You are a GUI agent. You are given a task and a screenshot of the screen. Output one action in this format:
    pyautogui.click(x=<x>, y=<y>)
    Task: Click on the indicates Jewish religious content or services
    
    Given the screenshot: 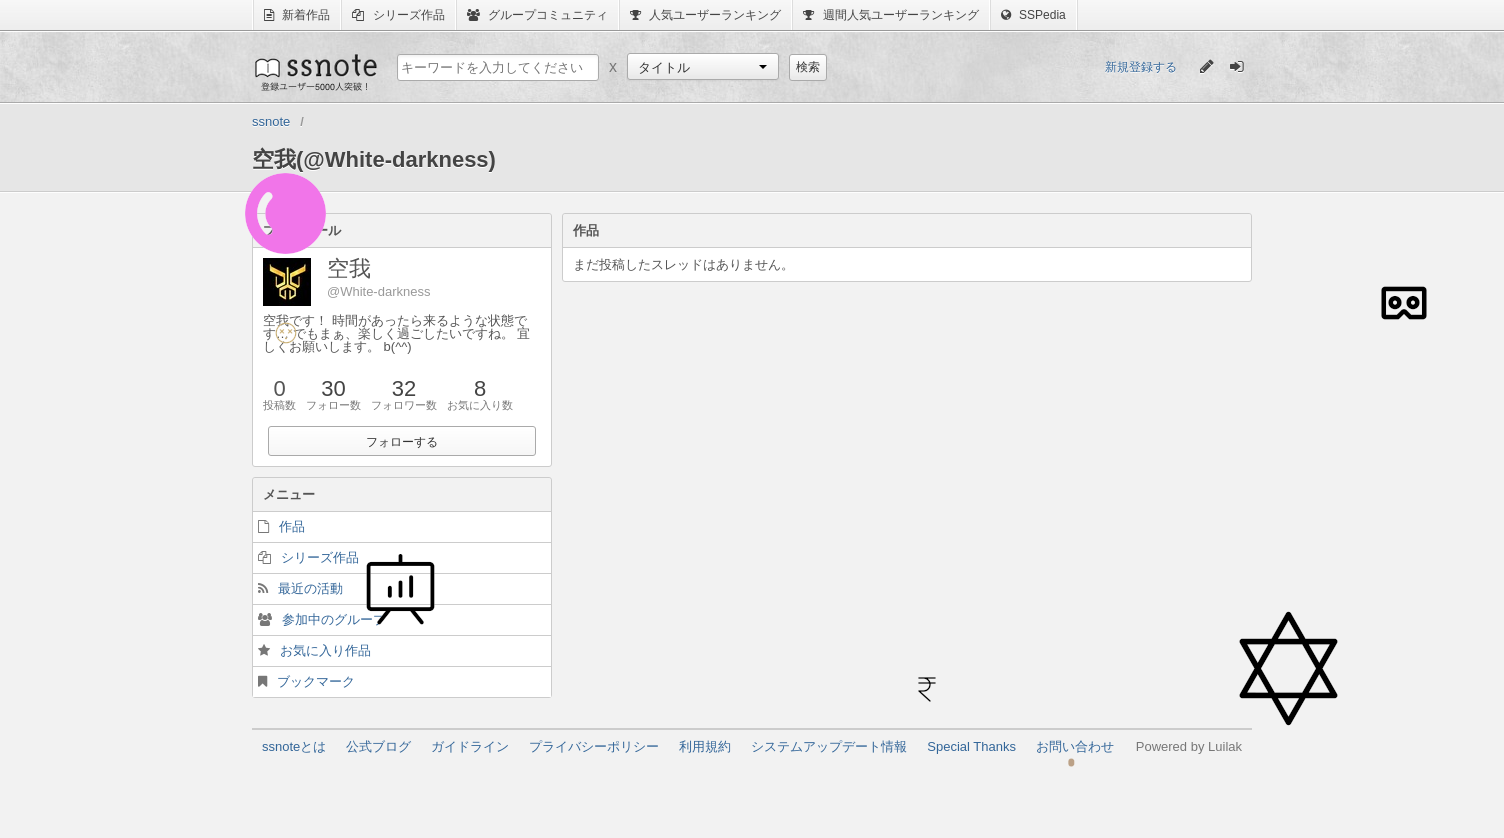 What is the action you would take?
    pyautogui.click(x=1288, y=668)
    